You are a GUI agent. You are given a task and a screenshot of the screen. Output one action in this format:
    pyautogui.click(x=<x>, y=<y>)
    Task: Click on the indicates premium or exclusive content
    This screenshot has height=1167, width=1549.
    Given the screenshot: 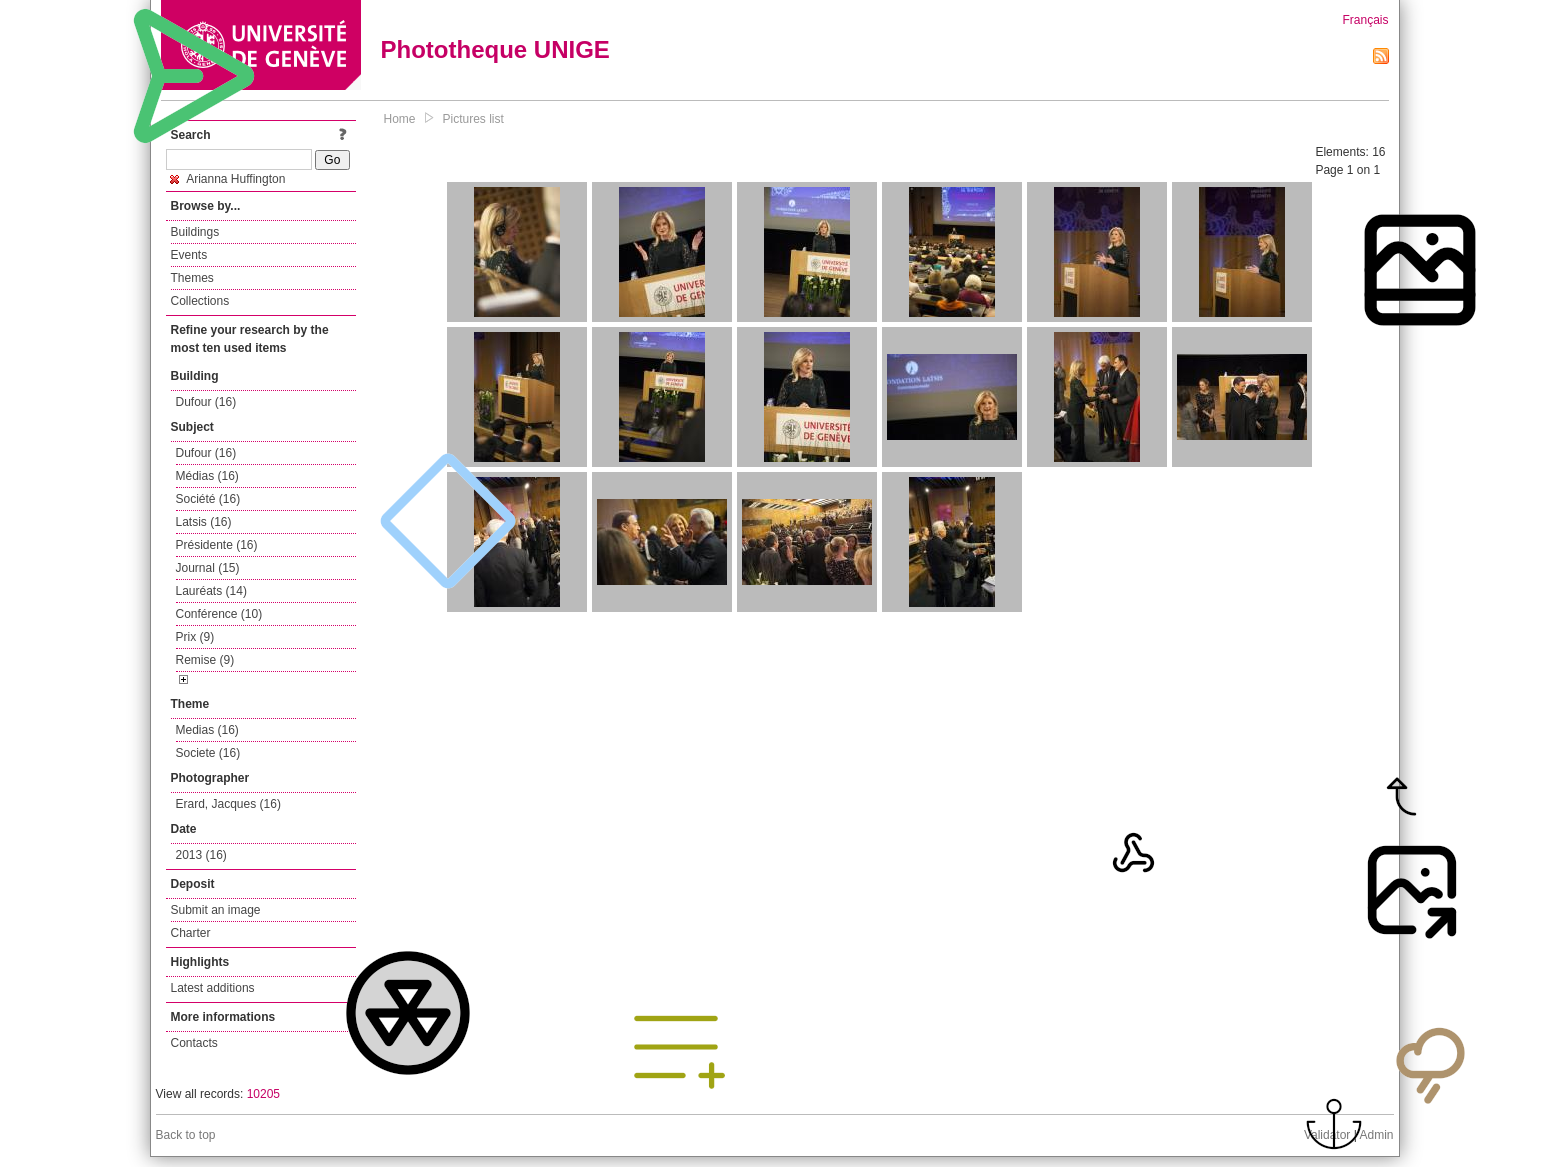 What is the action you would take?
    pyautogui.click(x=448, y=521)
    